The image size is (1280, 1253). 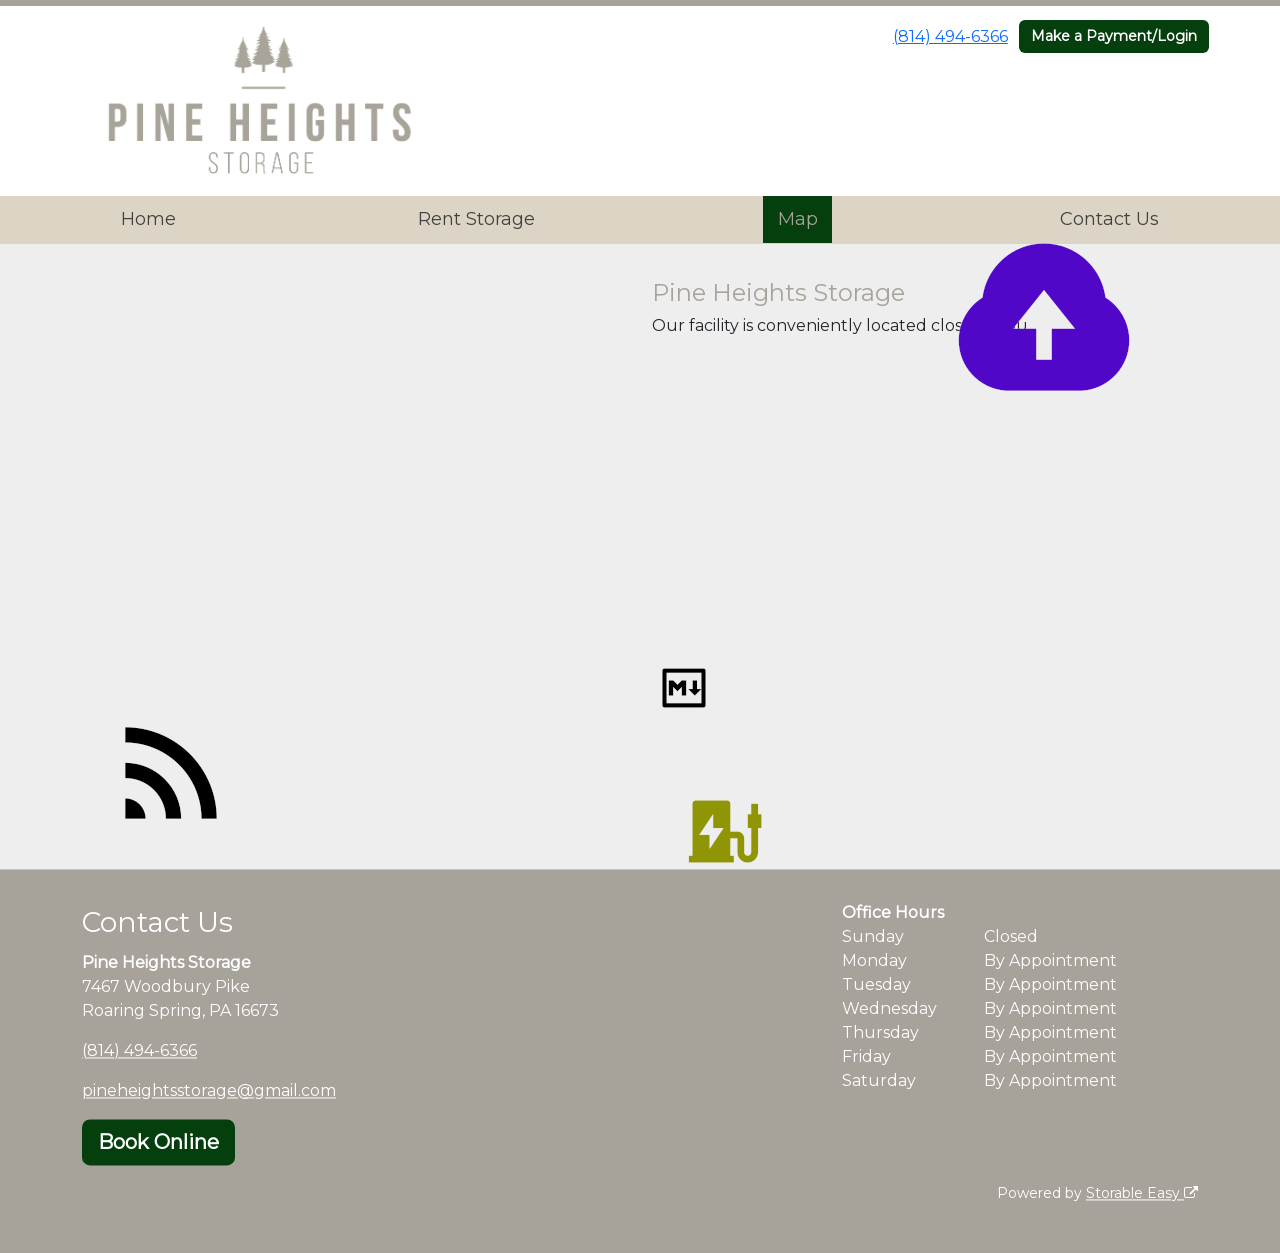 I want to click on subscribe to RSS feed, so click(x=171, y=773).